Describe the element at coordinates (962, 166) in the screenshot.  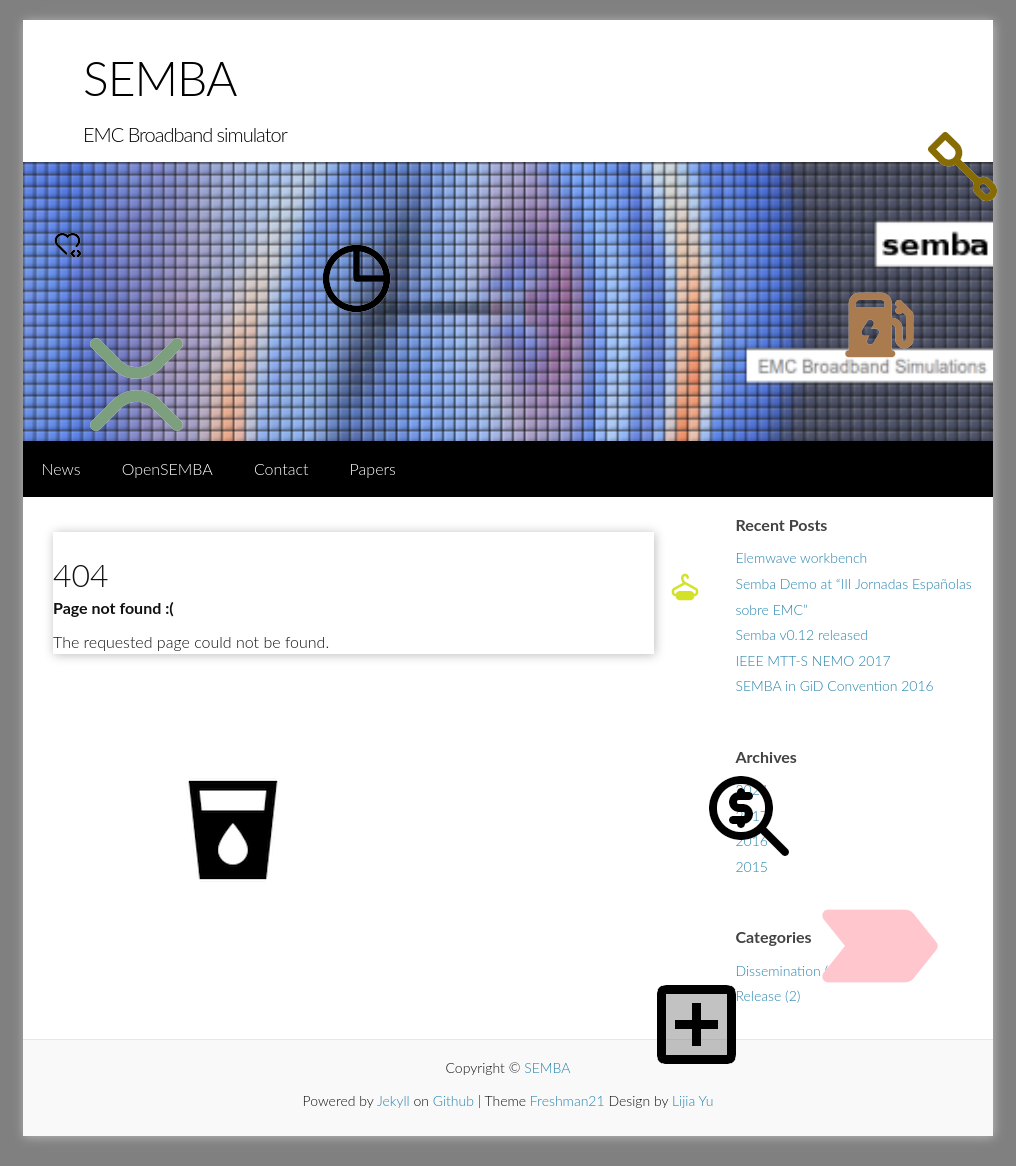
I see `access grilling or barbecue tools` at that location.